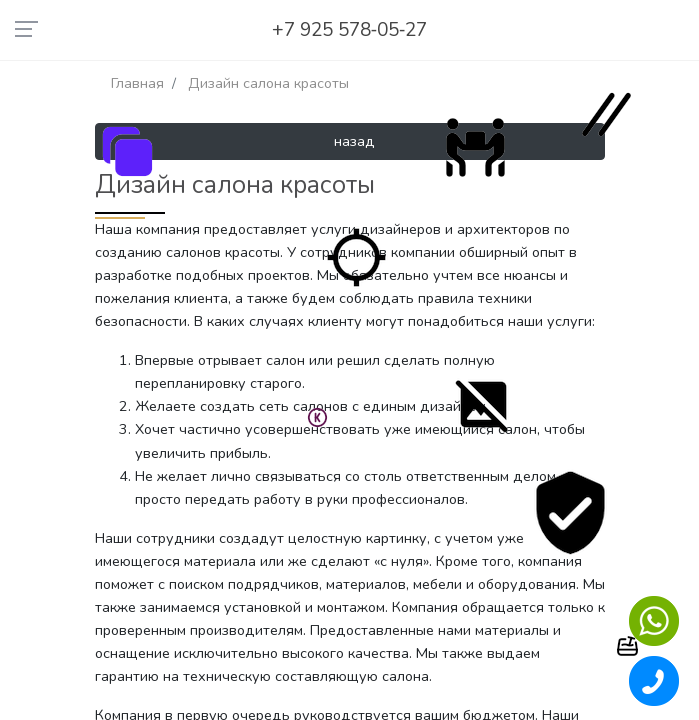 The height and width of the screenshot is (720, 699). I want to click on searching for current location, so click(356, 257).